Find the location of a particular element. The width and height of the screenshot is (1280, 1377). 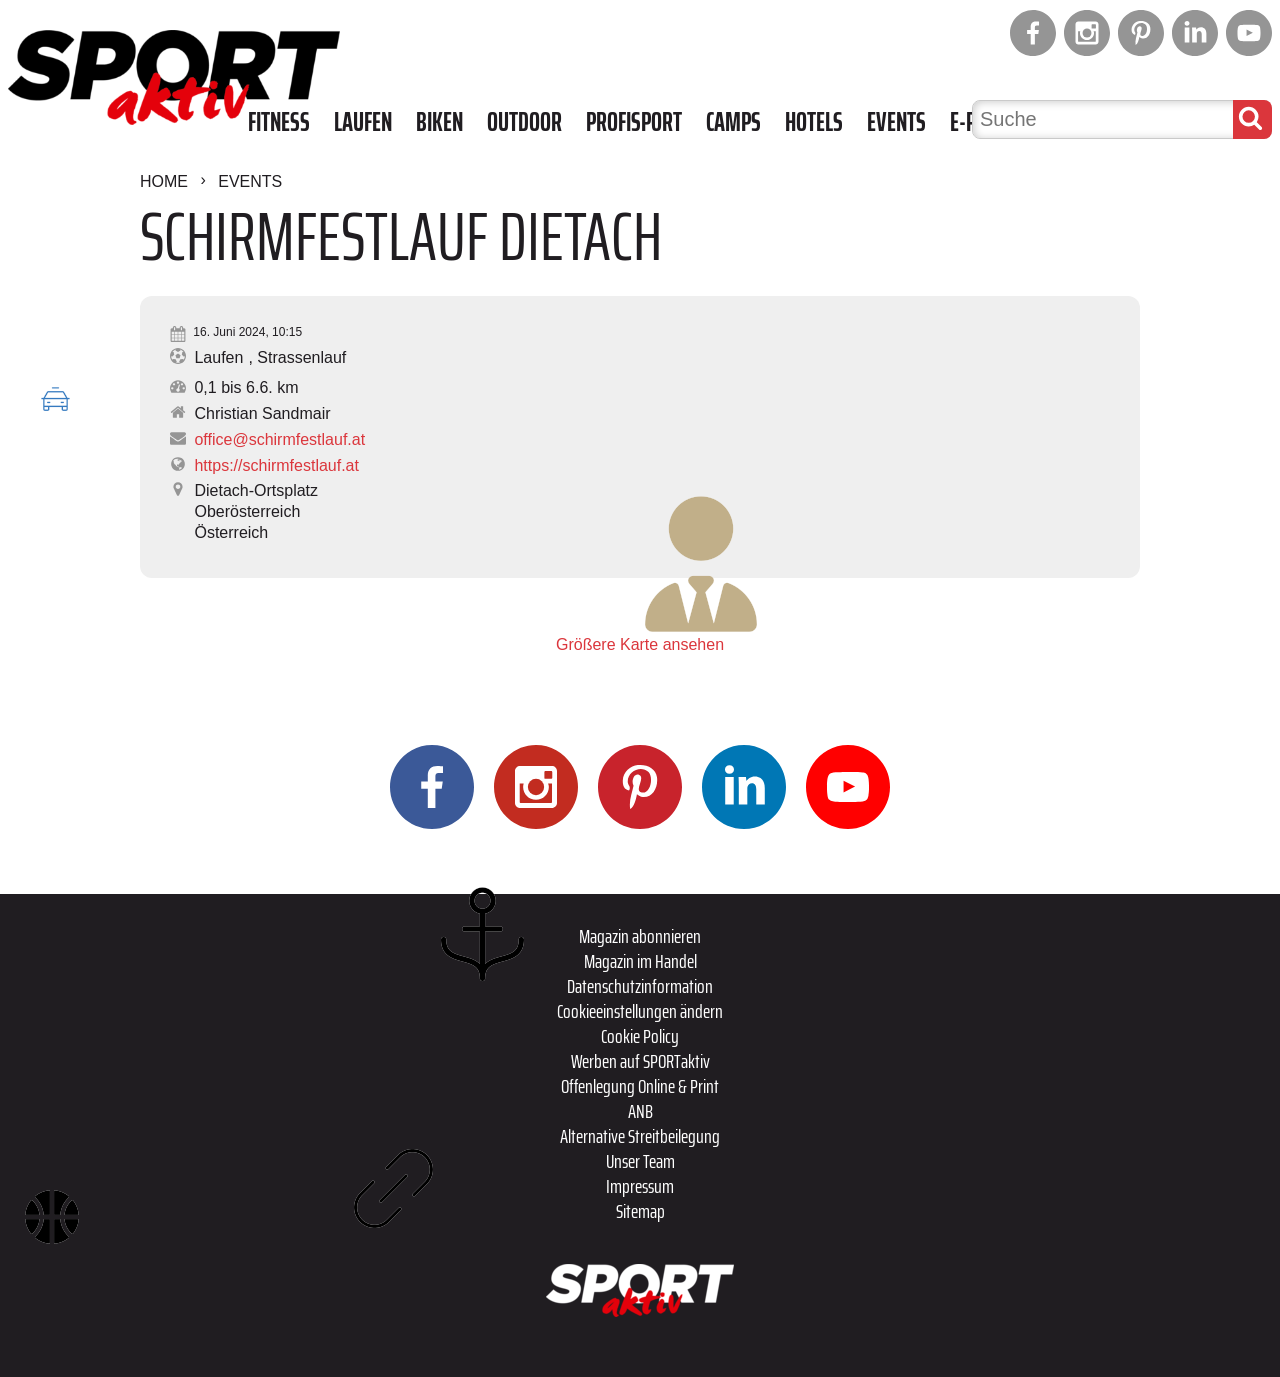

contact or locate emergency services is located at coordinates (55, 400).